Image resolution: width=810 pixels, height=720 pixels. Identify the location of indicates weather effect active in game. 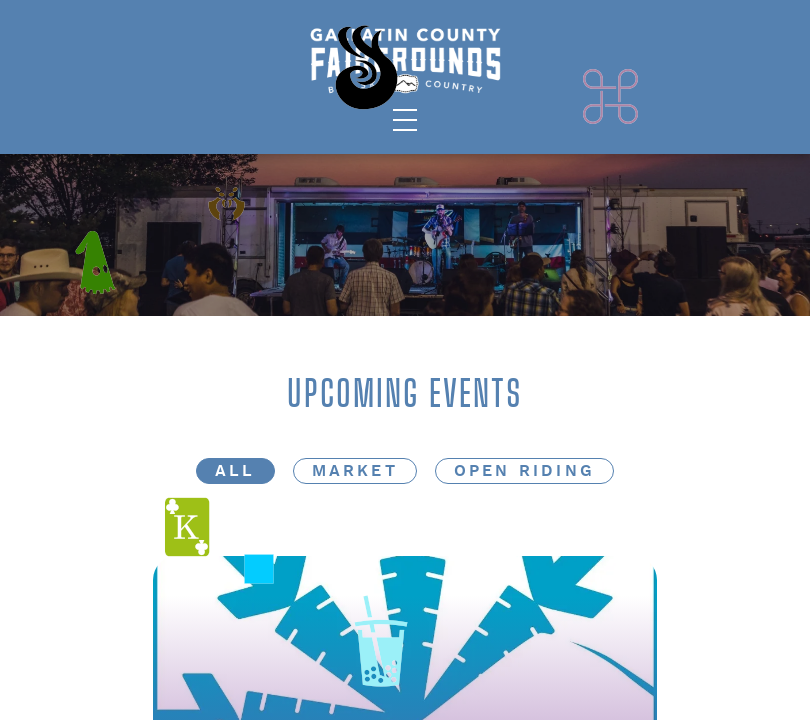
(366, 67).